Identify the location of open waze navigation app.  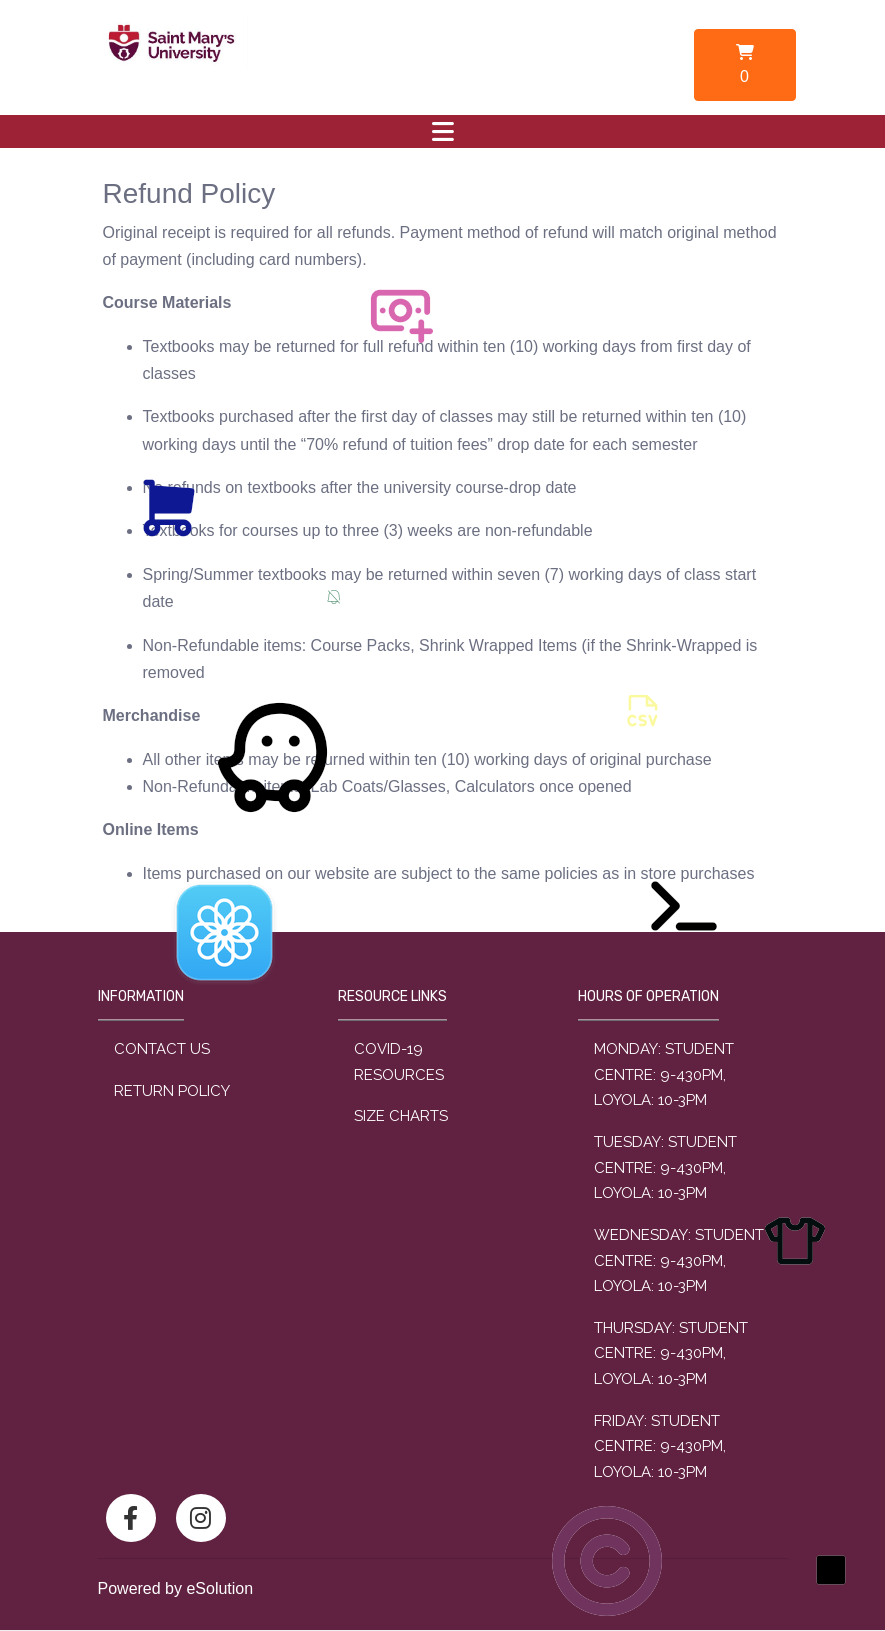
(272, 757).